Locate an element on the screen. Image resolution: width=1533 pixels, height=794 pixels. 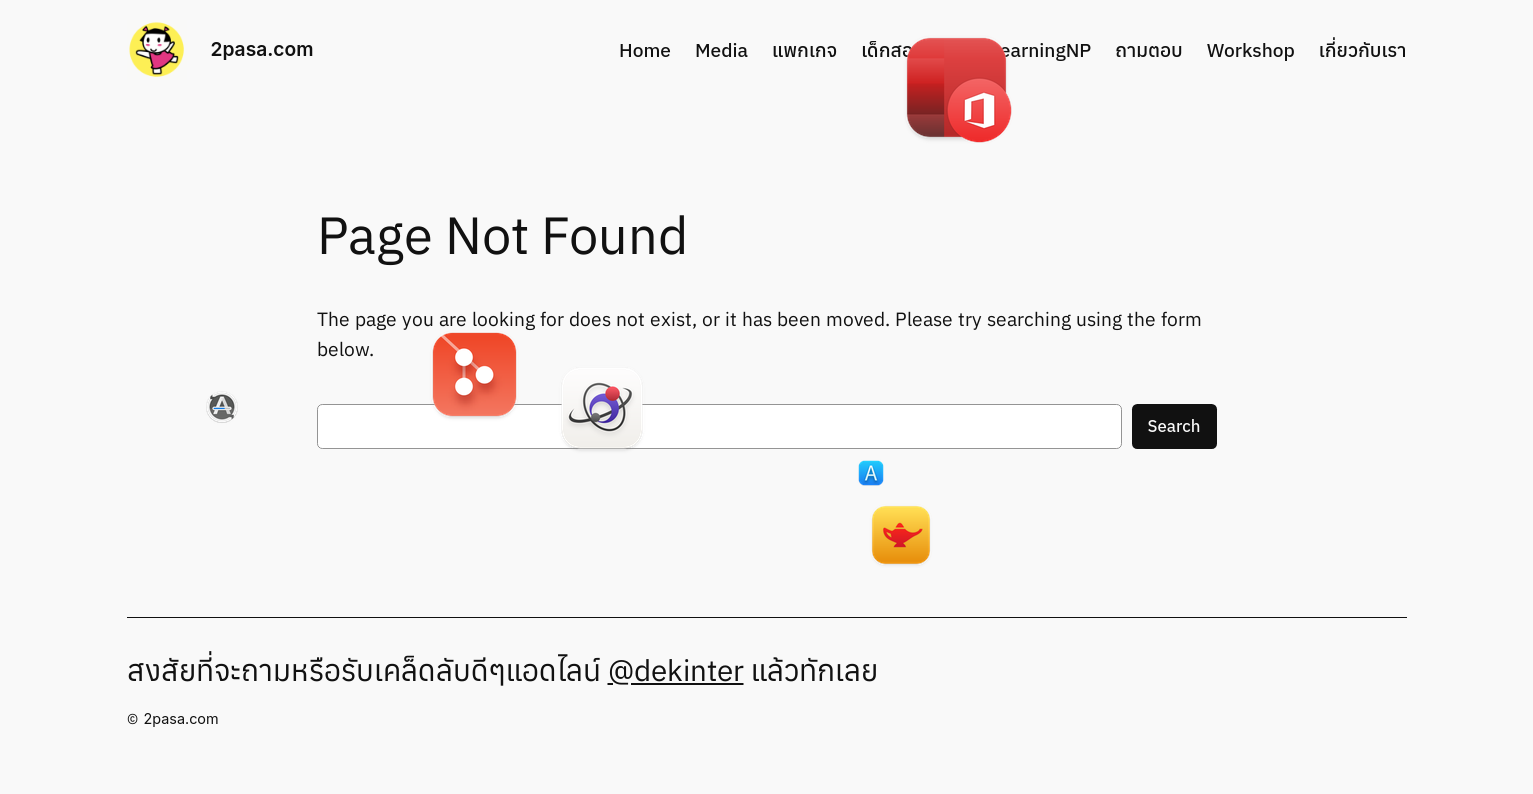
open mkvmerge video merging tool is located at coordinates (602, 408).